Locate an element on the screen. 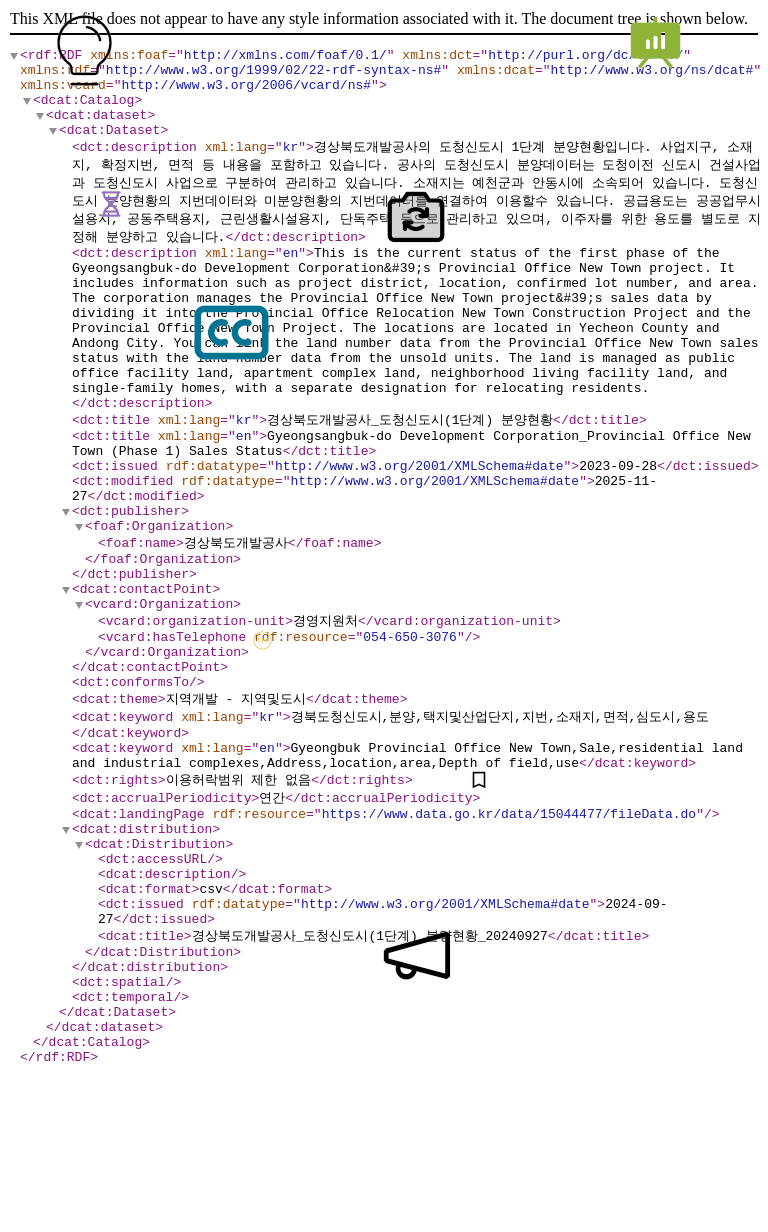 This screenshot has width=768, height=1232. save this item for later is located at coordinates (479, 780).